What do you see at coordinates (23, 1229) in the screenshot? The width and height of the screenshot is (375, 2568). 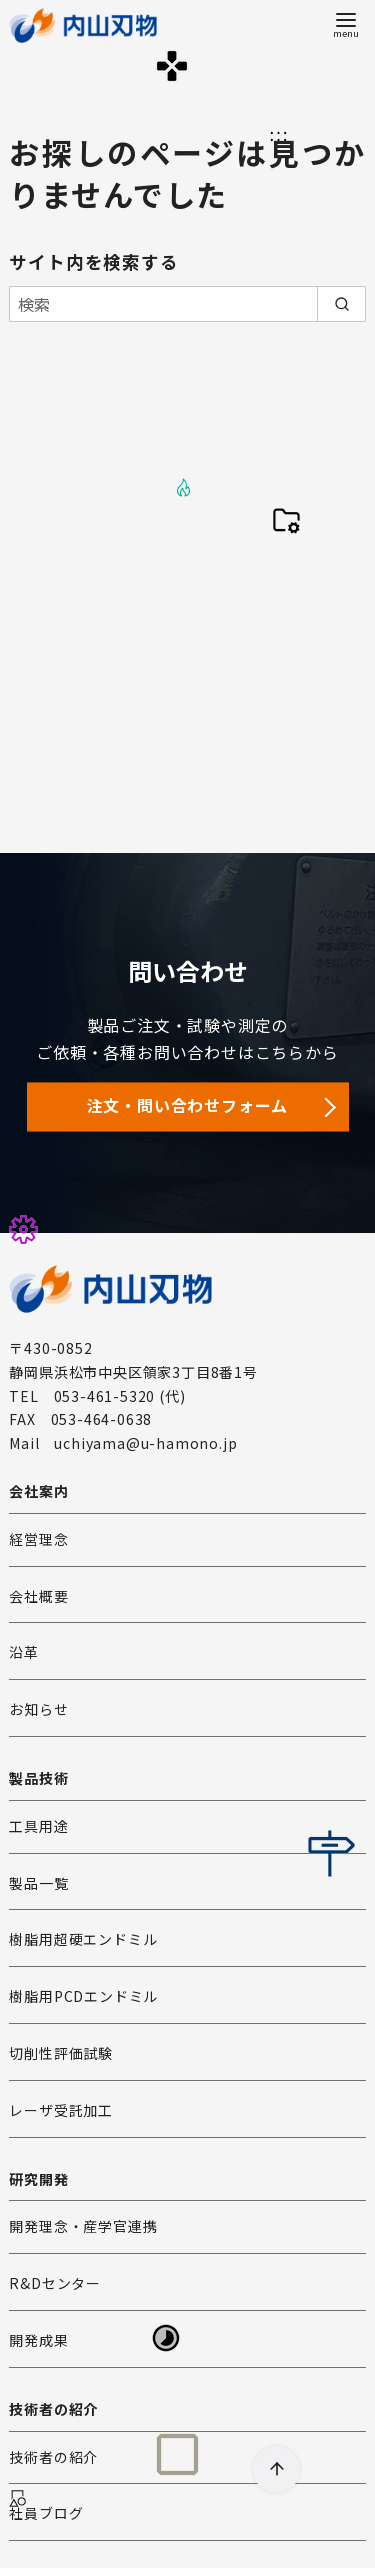 I see `open settings or preferences` at bounding box center [23, 1229].